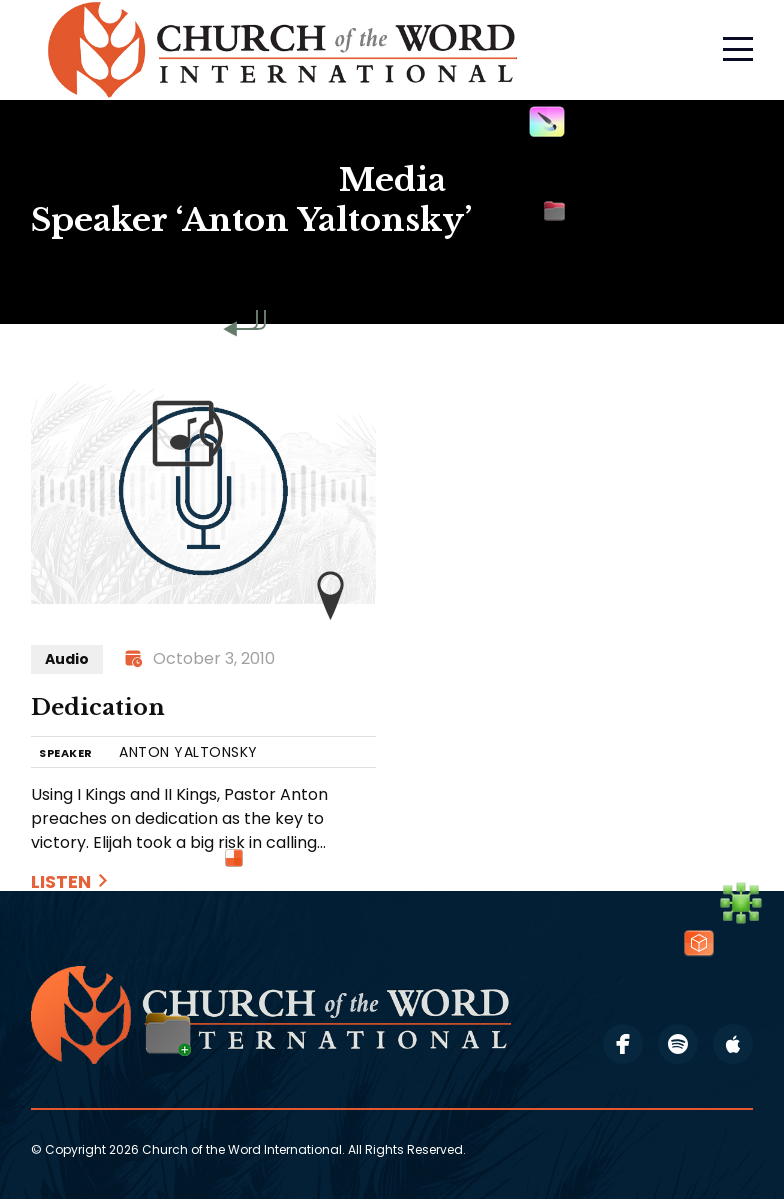  Describe the element at coordinates (547, 121) in the screenshot. I see `open a Krita project file` at that location.